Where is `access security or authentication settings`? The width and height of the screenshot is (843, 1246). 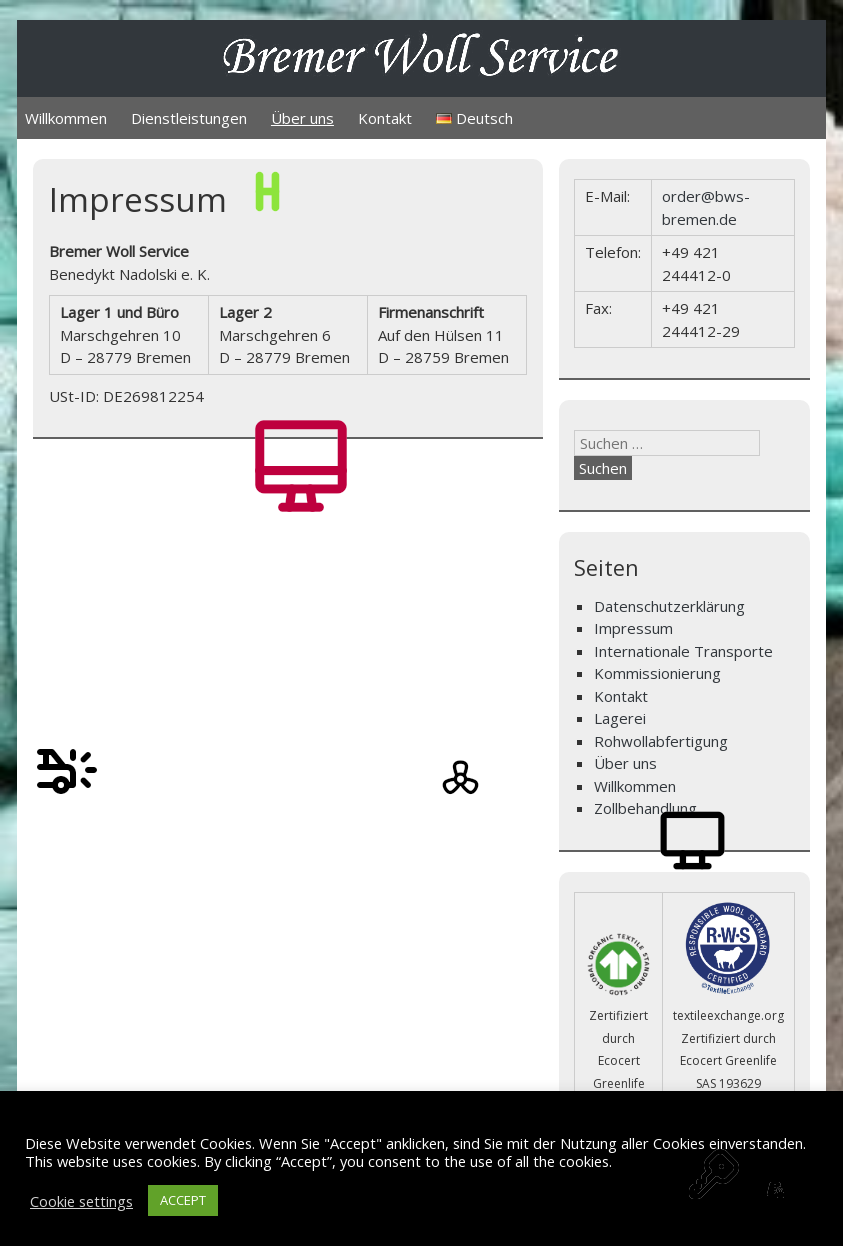
access security or authentication settings is located at coordinates (714, 1174).